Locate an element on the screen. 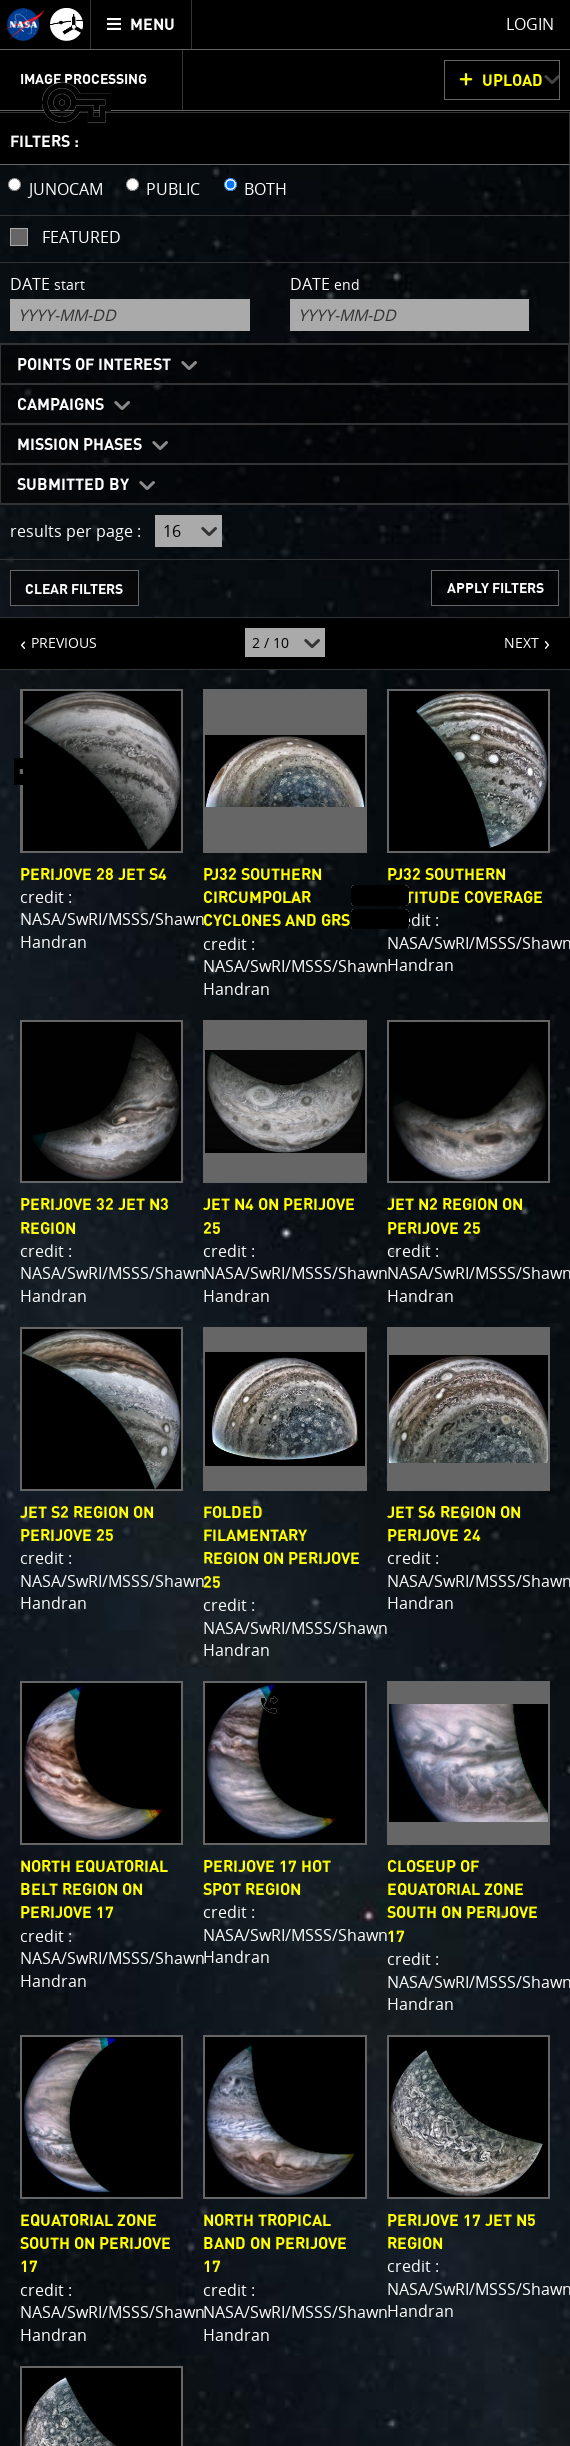  indicates a forwarded call is located at coordinates (268, 1705).